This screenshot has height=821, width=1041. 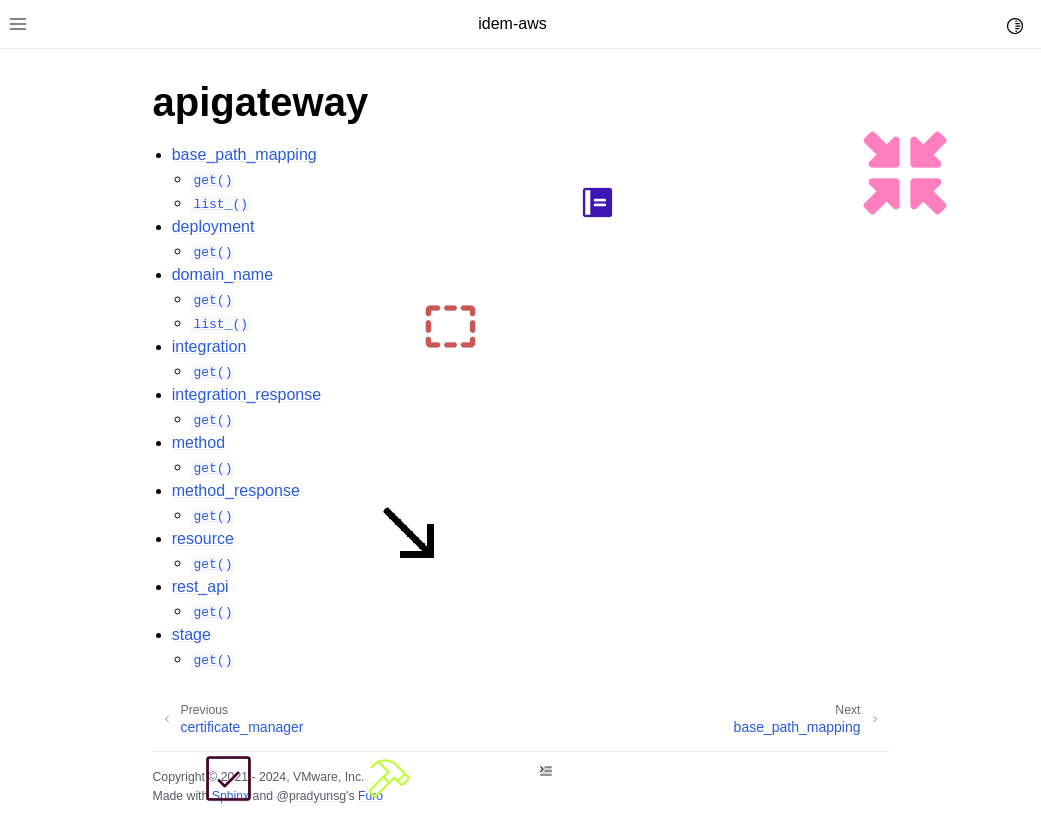 What do you see at coordinates (410, 534) in the screenshot?
I see `navigate to the bottom-right section` at bounding box center [410, 534].